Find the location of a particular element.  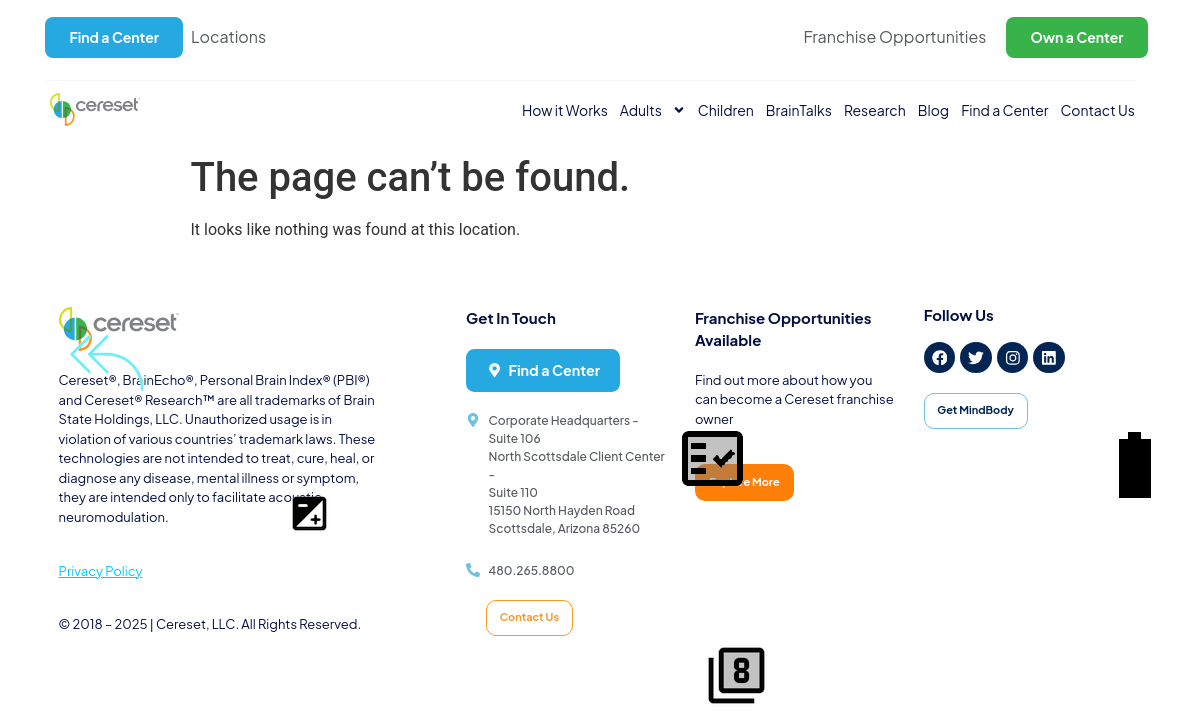

view photo filter number 8 is located at coordinates (736, 675).